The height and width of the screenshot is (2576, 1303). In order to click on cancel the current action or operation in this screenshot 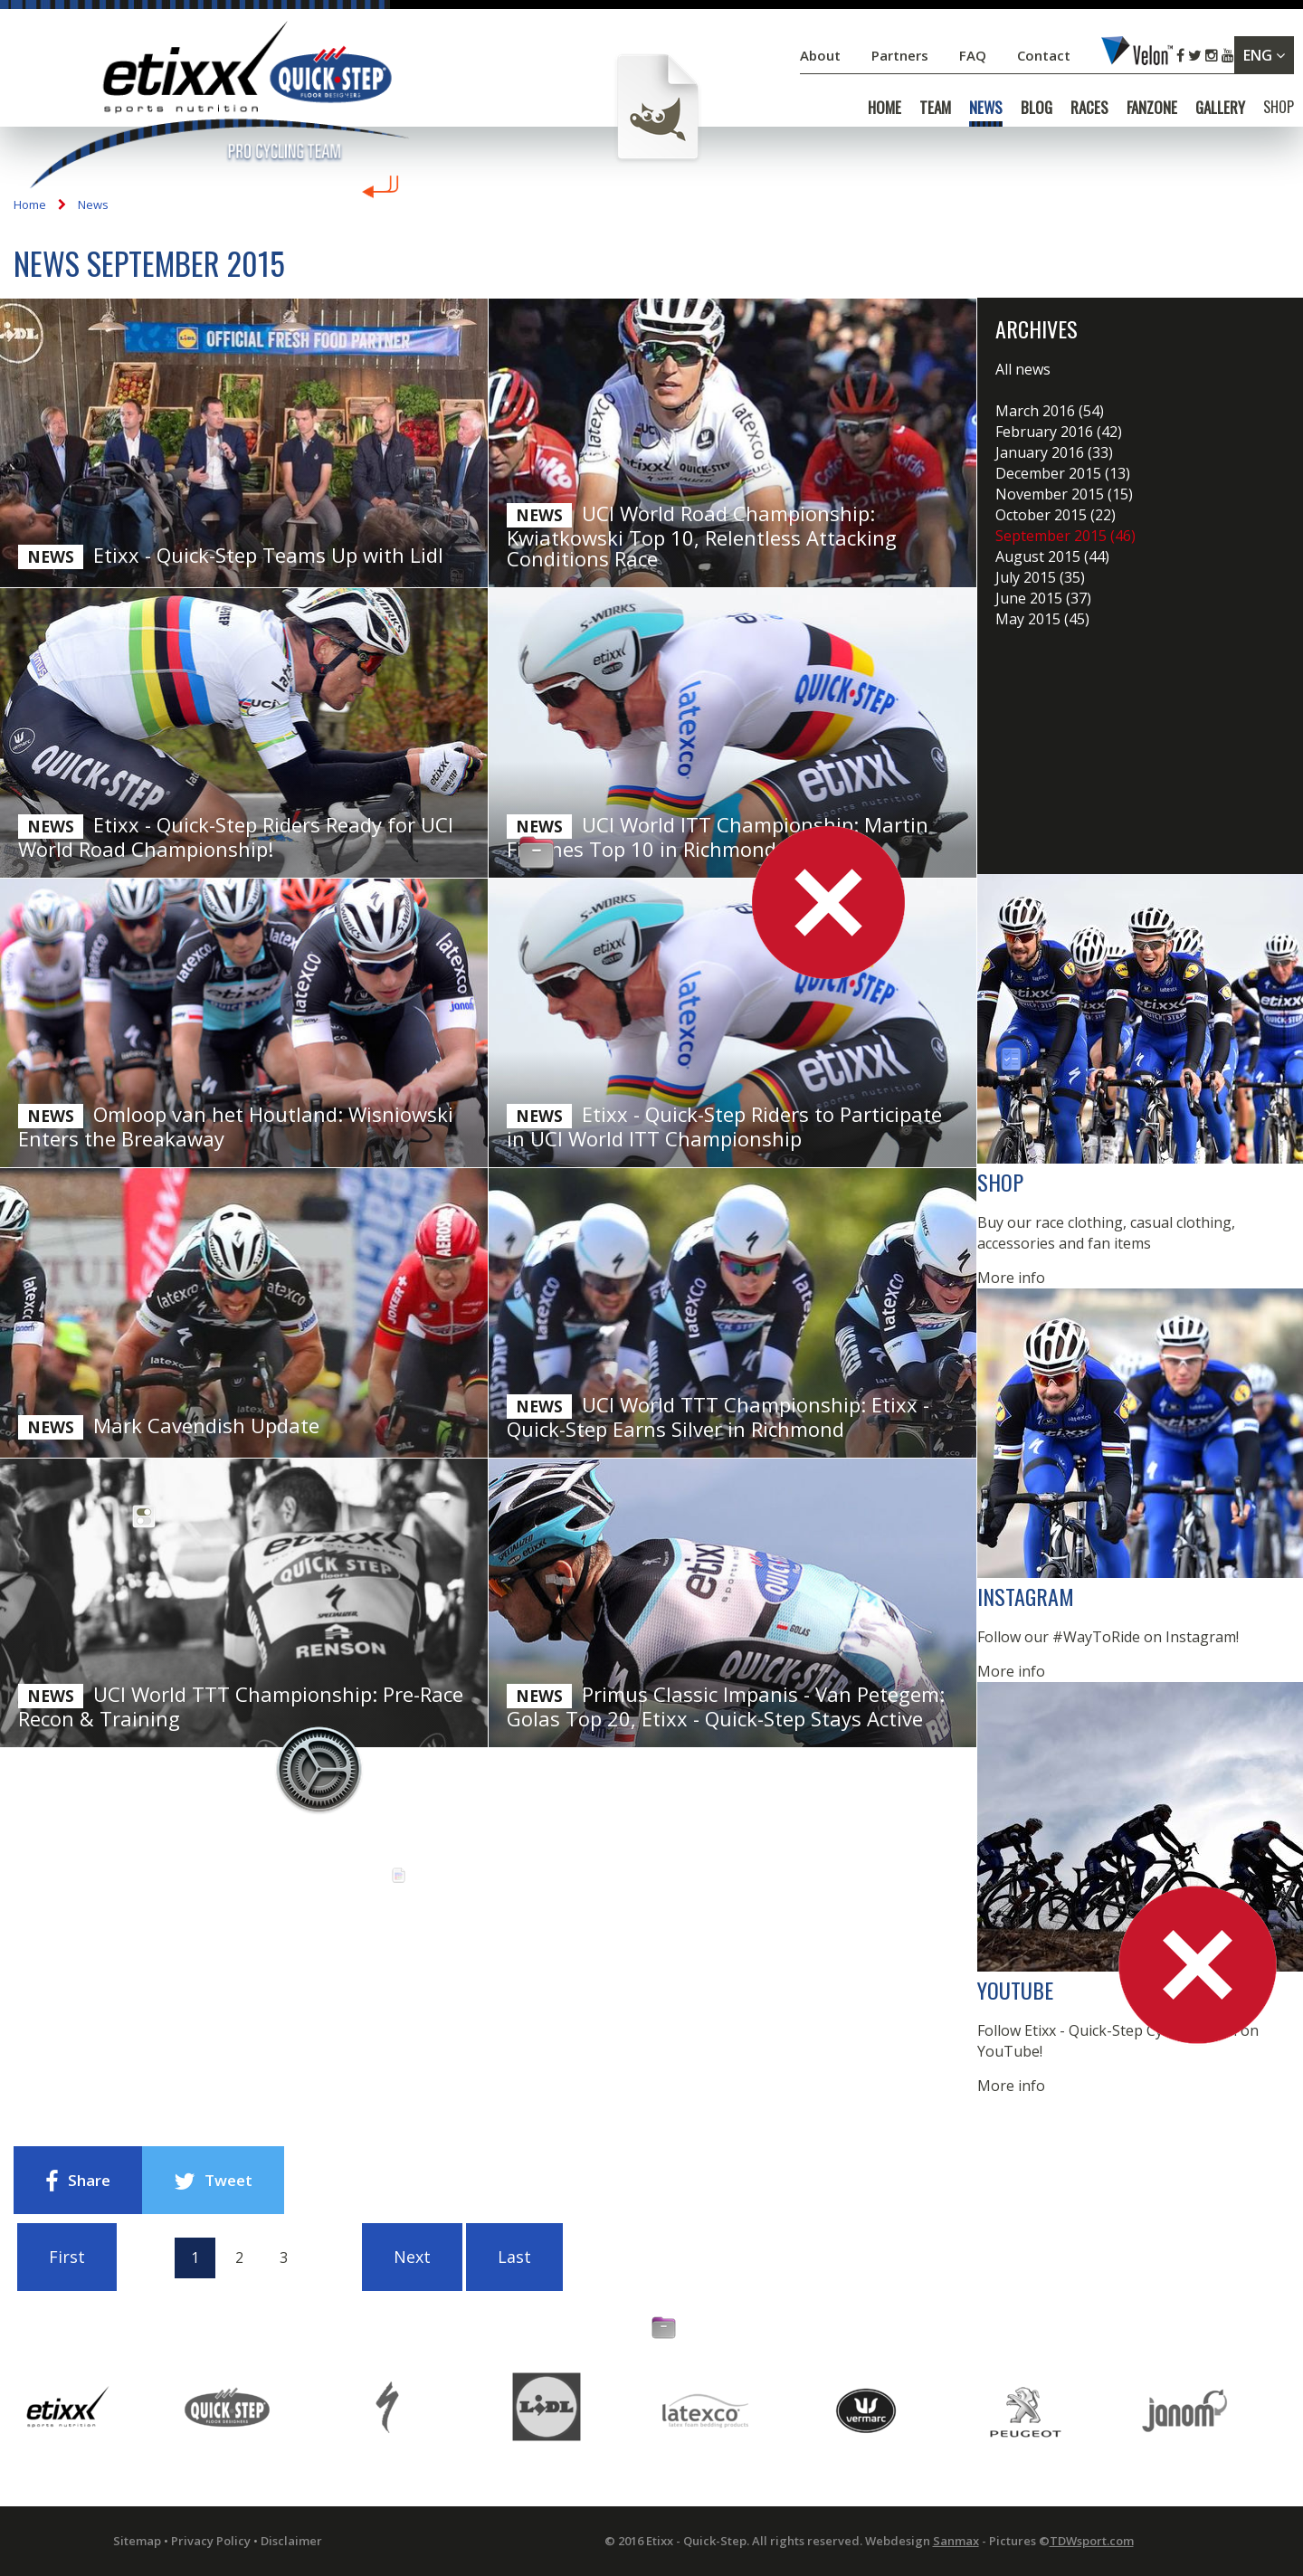, I will do `click(828, 902)`.